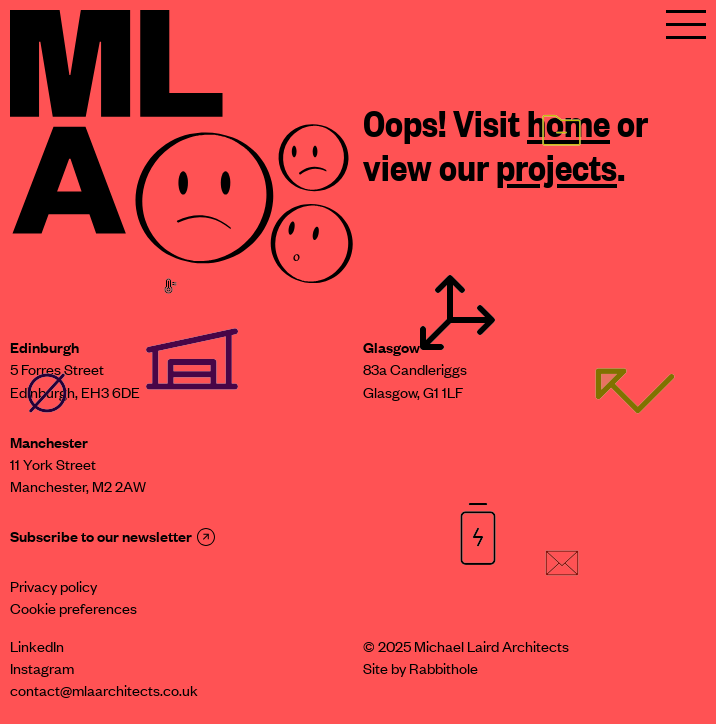 This screenshot has width=716, height=724. I want to click on indicates an empty or null state, so click(47, 393).